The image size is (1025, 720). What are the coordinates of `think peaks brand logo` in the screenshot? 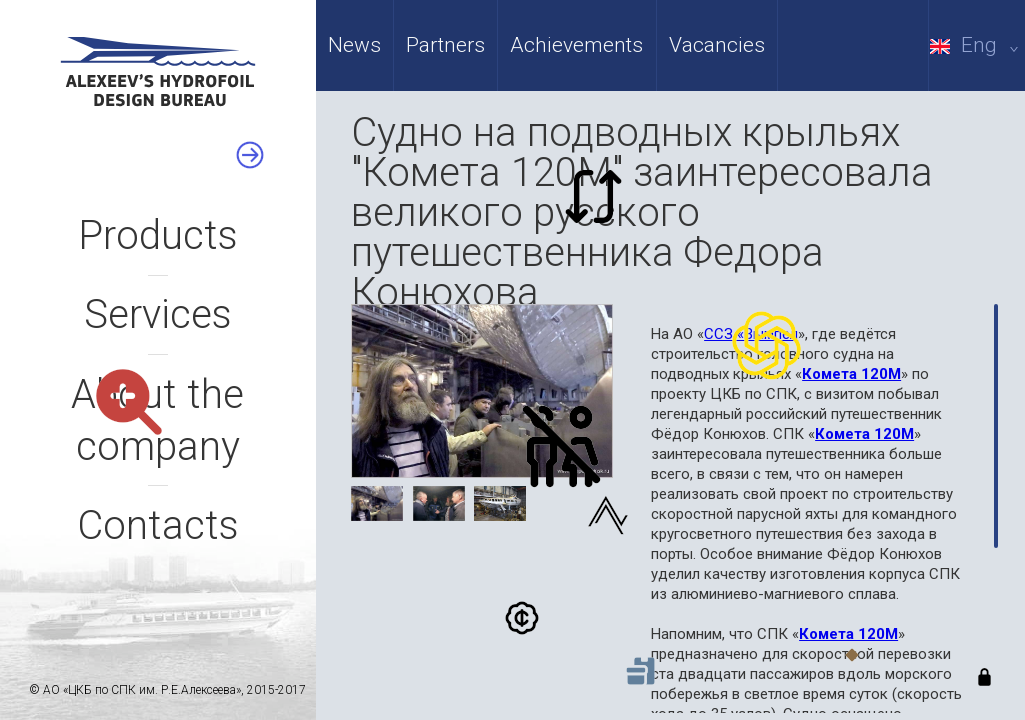 It's located at (608, 515).